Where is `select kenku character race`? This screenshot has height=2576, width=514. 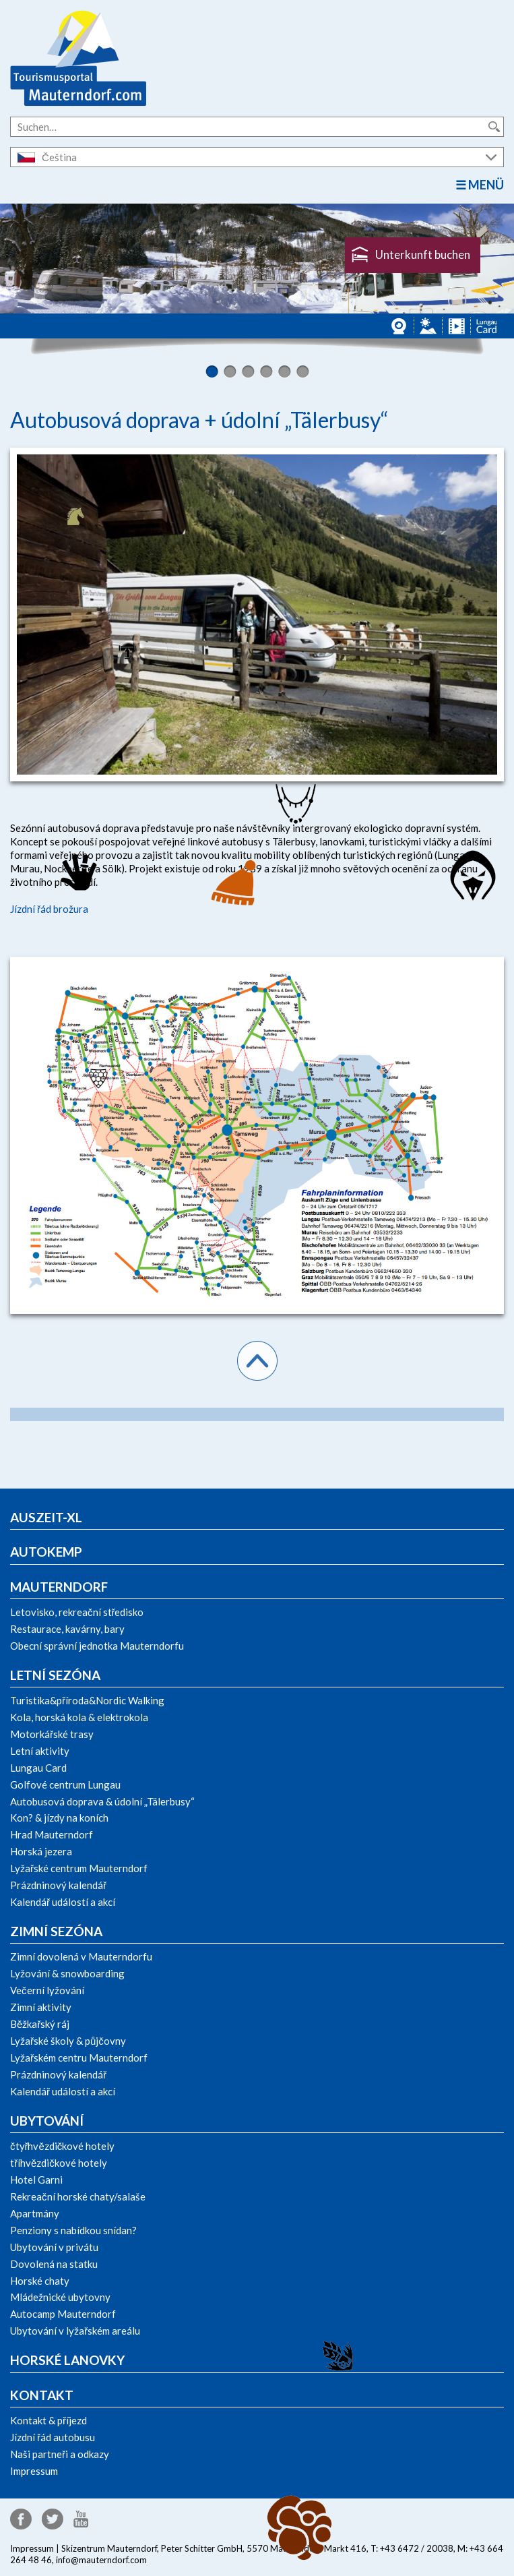
select kenku character race is located at coordinates (473, 876).